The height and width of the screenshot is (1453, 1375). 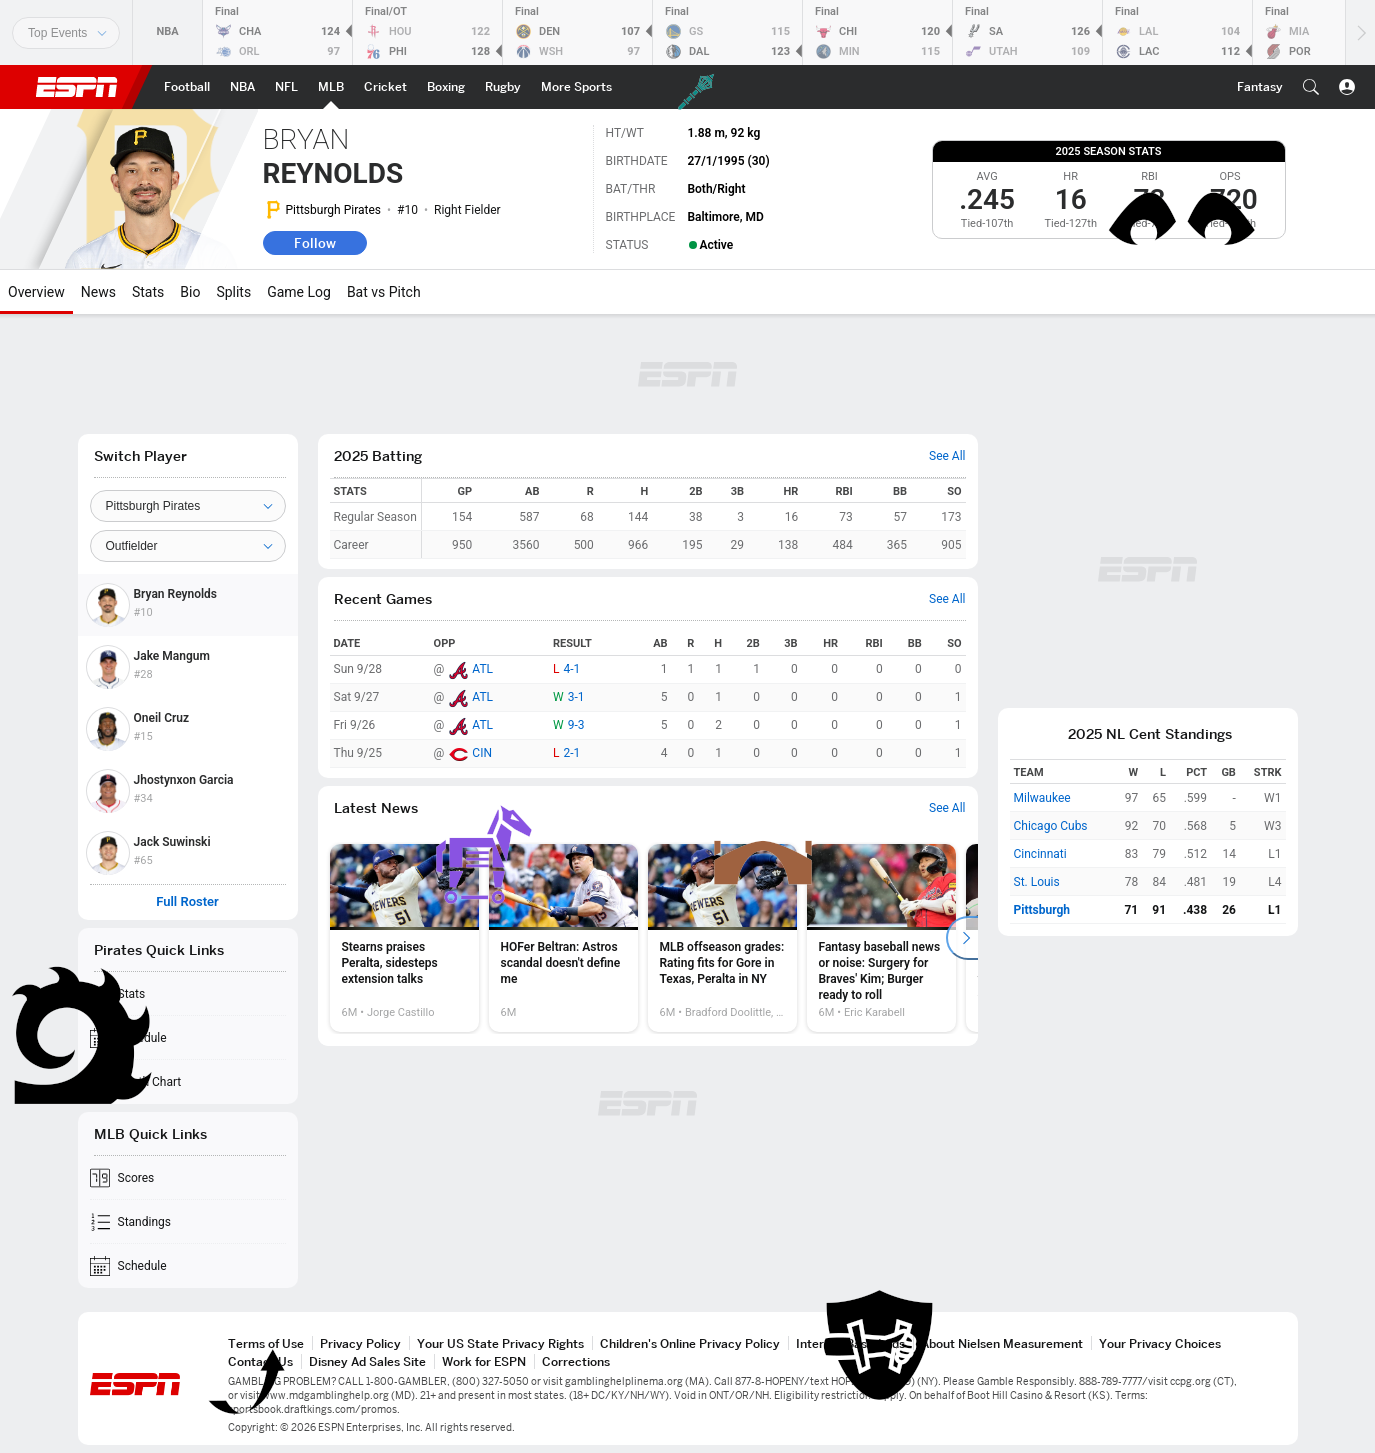 I want to click on perform an underhand throw or toss action, so click(x=245, y=1381).